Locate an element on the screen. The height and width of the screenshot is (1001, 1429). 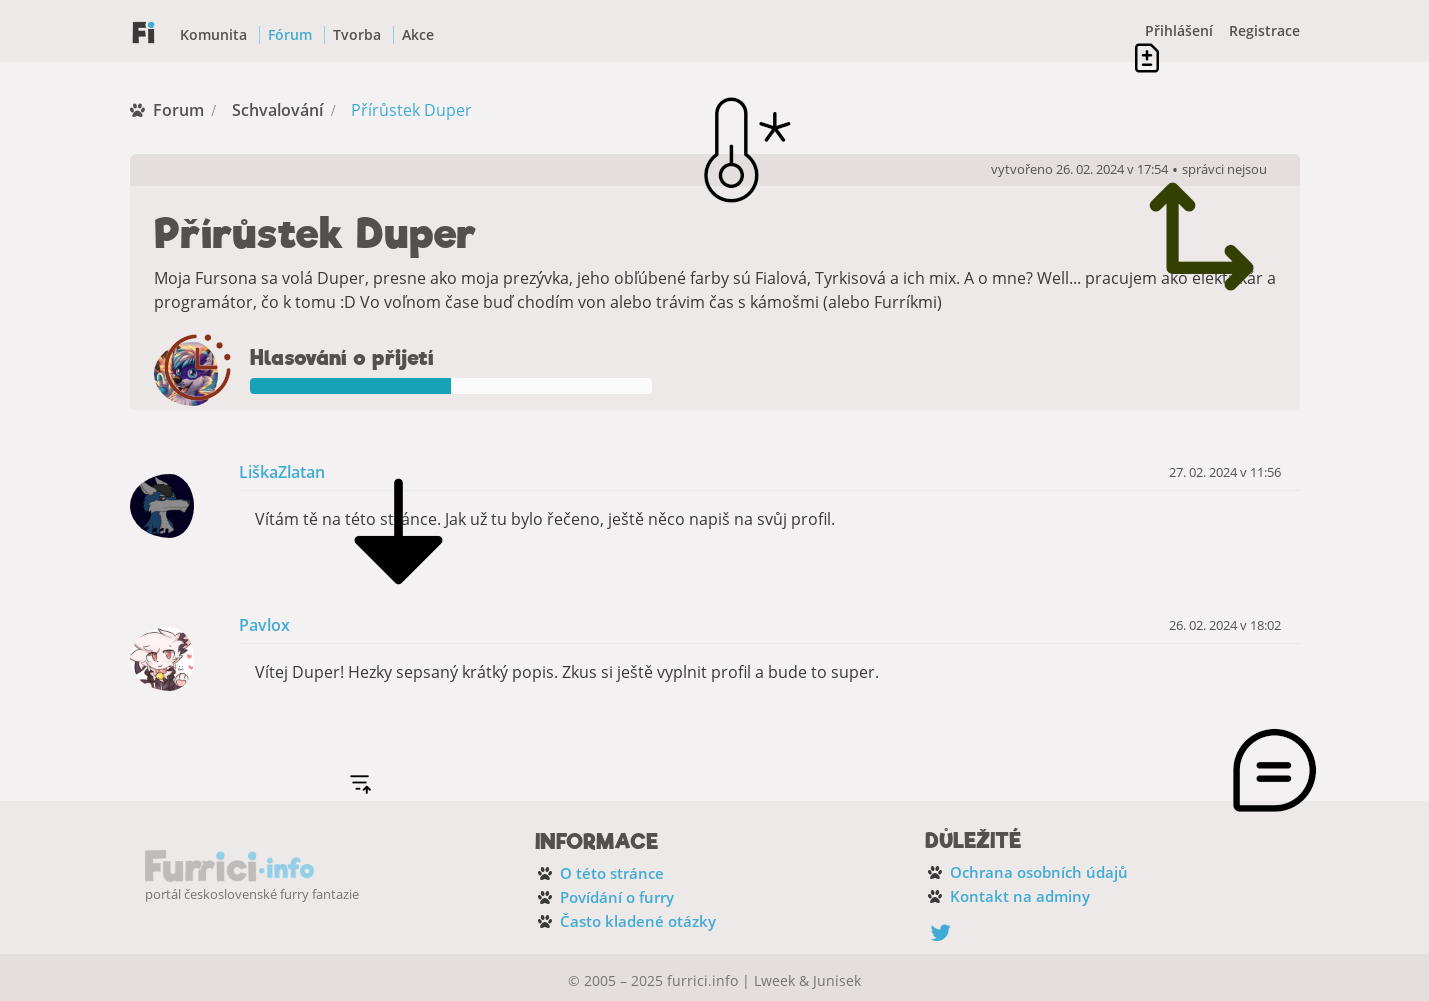
view file differences or changes is located at coordinates (1147, 58).